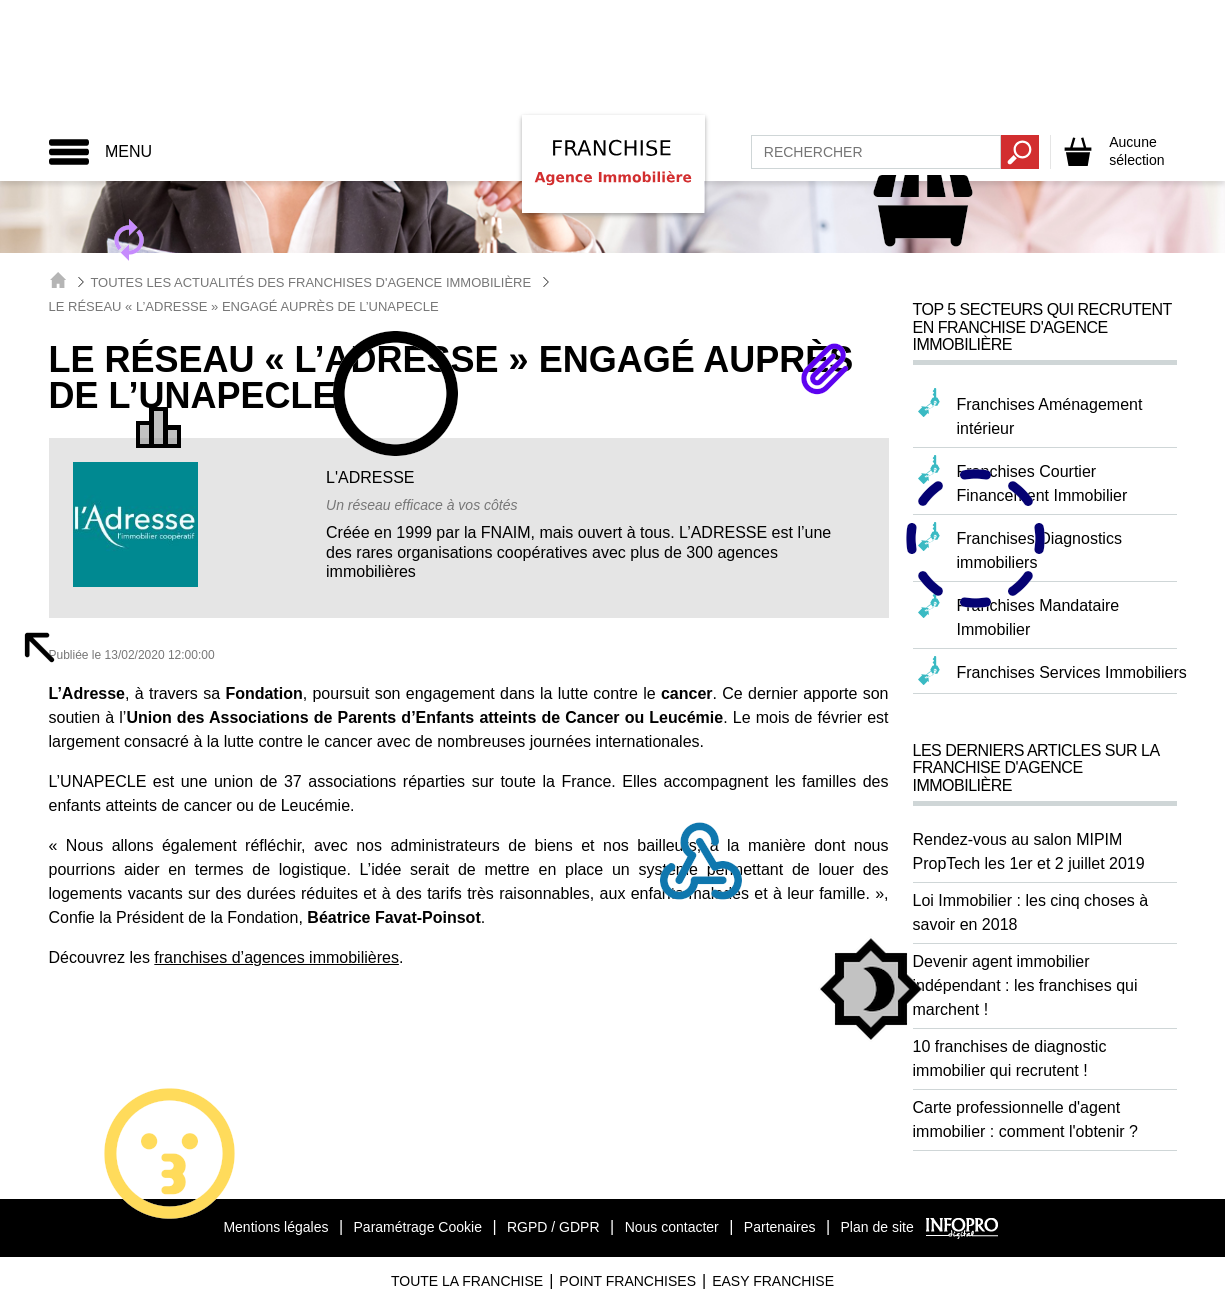  Describe the element at coordinates (39, 647) in the screenshot. I see `navigate to parent folder or previous level` at that location.